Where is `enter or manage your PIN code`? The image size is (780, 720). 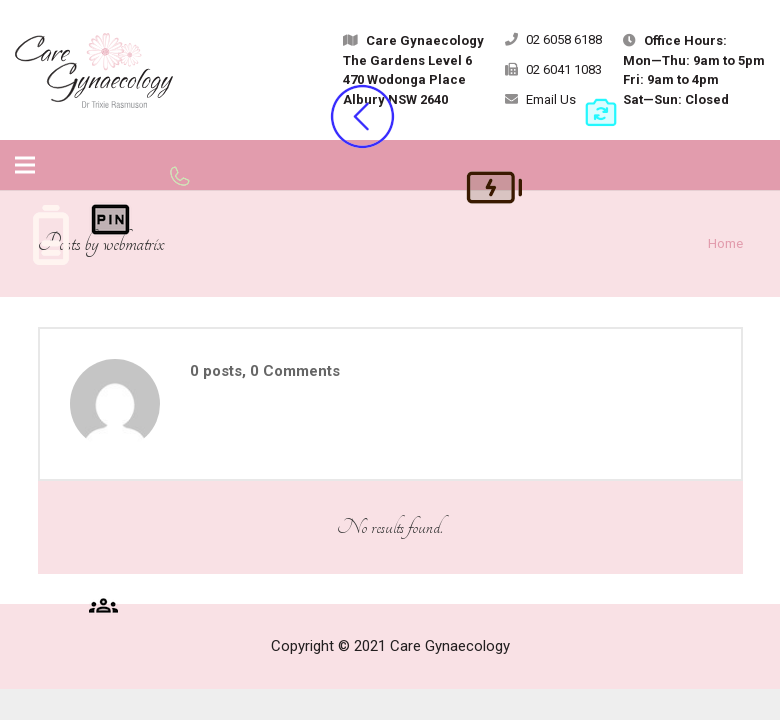 enter or manage your PIN code is located at coordinates (110, 219).